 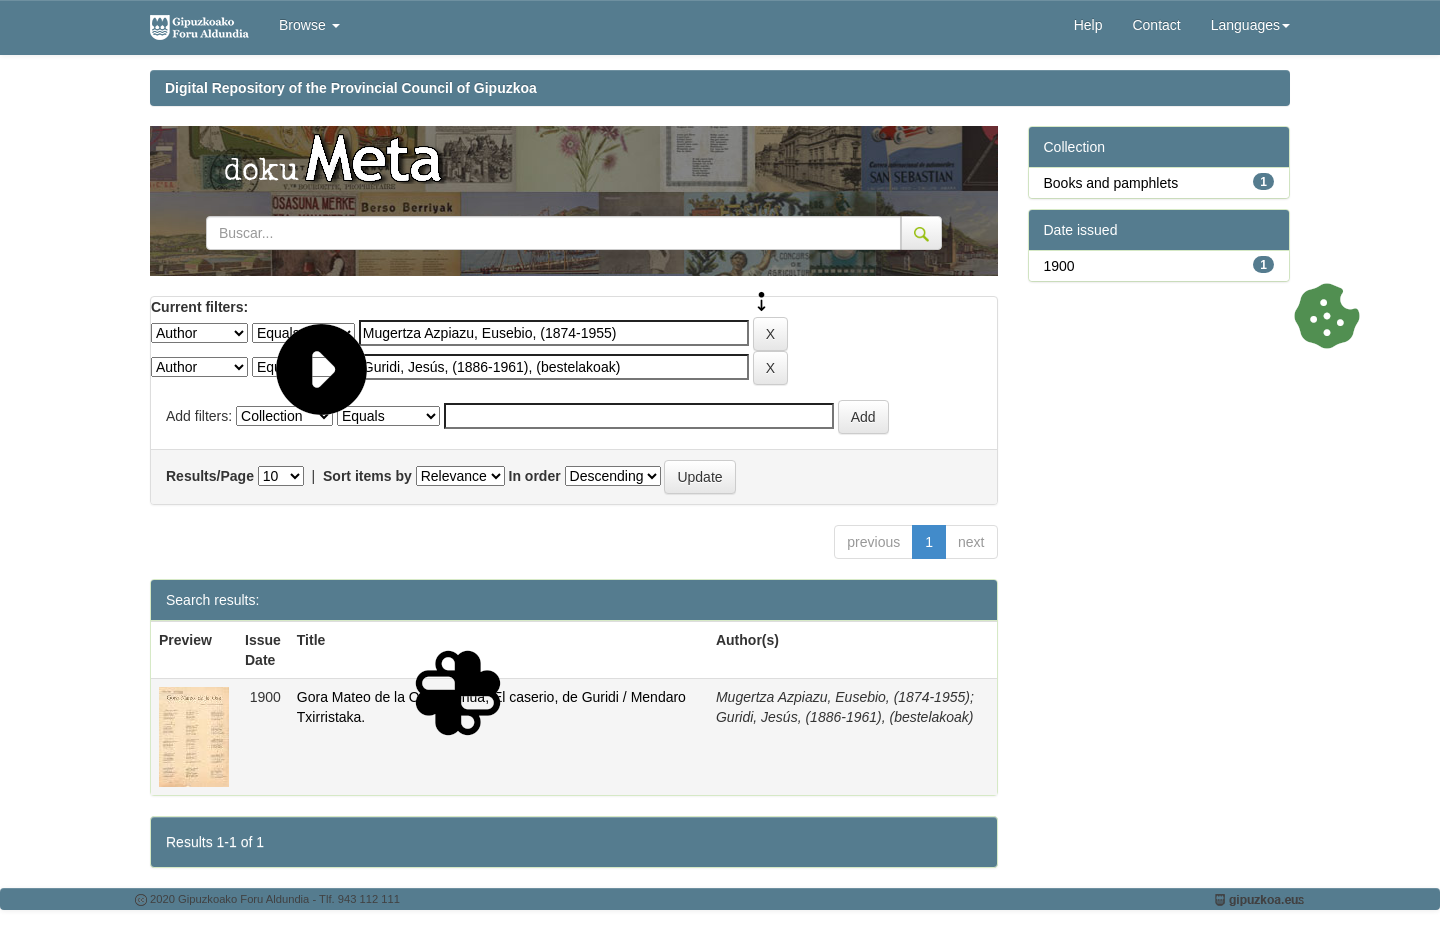 What do you see at coordinates (1327, 316) in the screenshot?
I see `manage cookie consent preferences` at bounding box center [1327, 316].